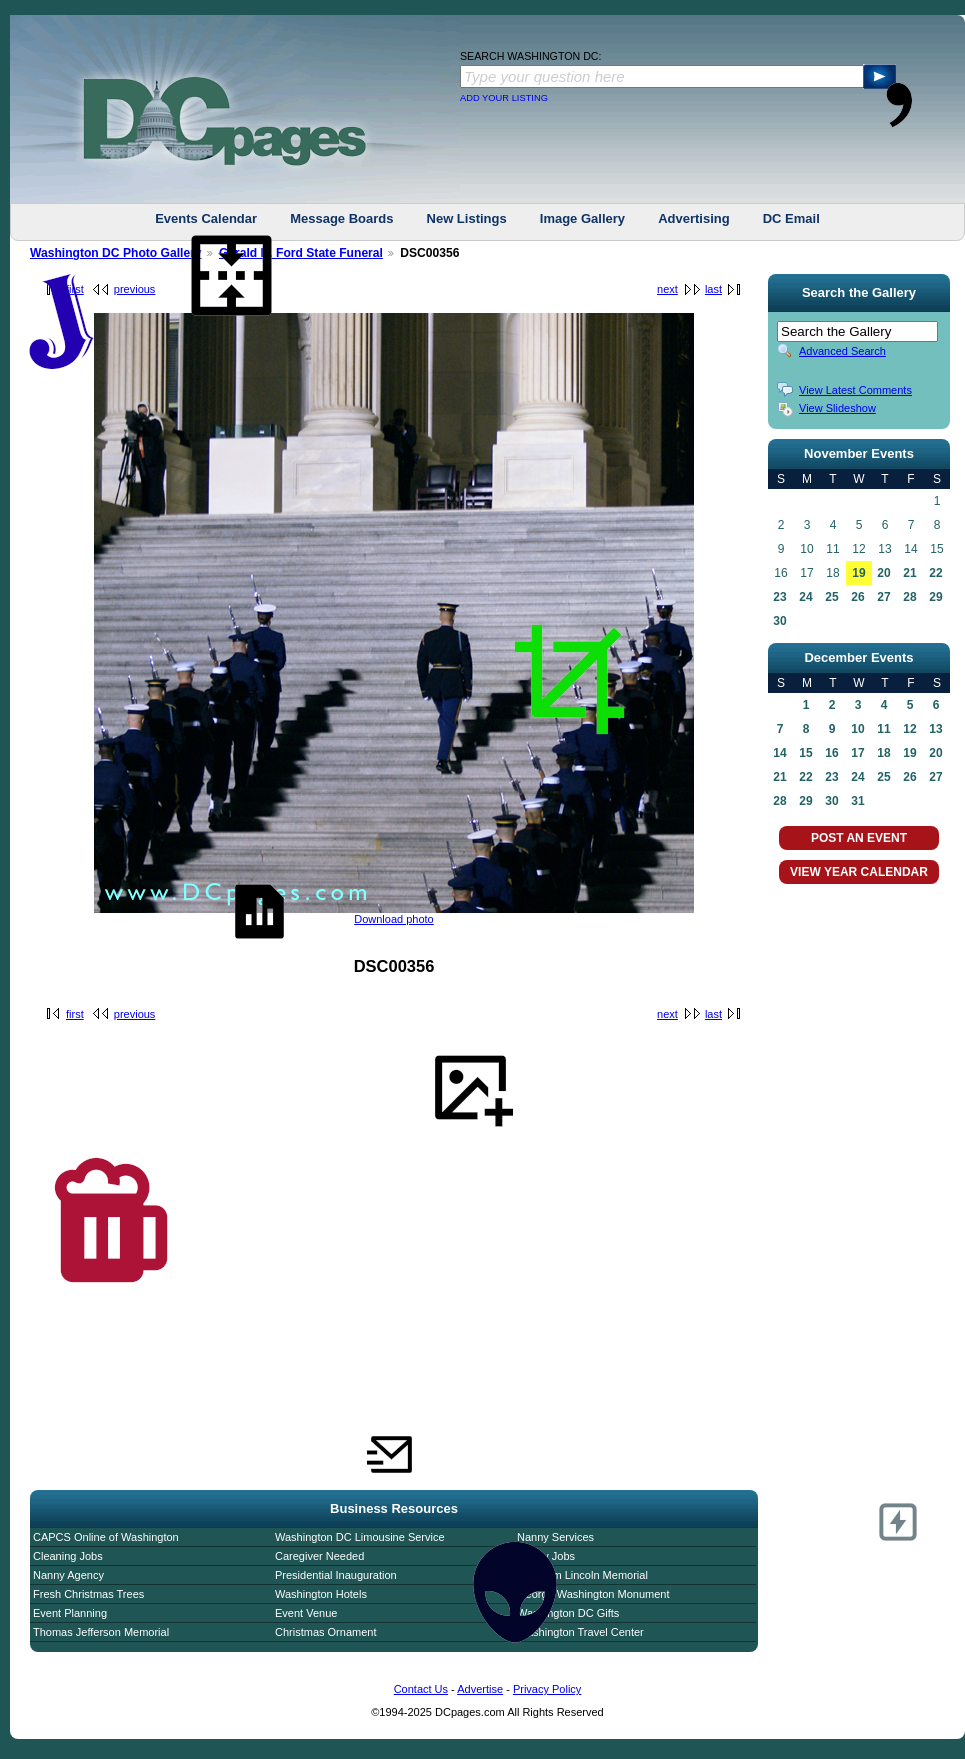 Image resolution: width=965 pixels, height=1759 pixels. Describe the element at coordinates (899, 104) in the screenshot. I see `insert a closing quotation mark` at that location.